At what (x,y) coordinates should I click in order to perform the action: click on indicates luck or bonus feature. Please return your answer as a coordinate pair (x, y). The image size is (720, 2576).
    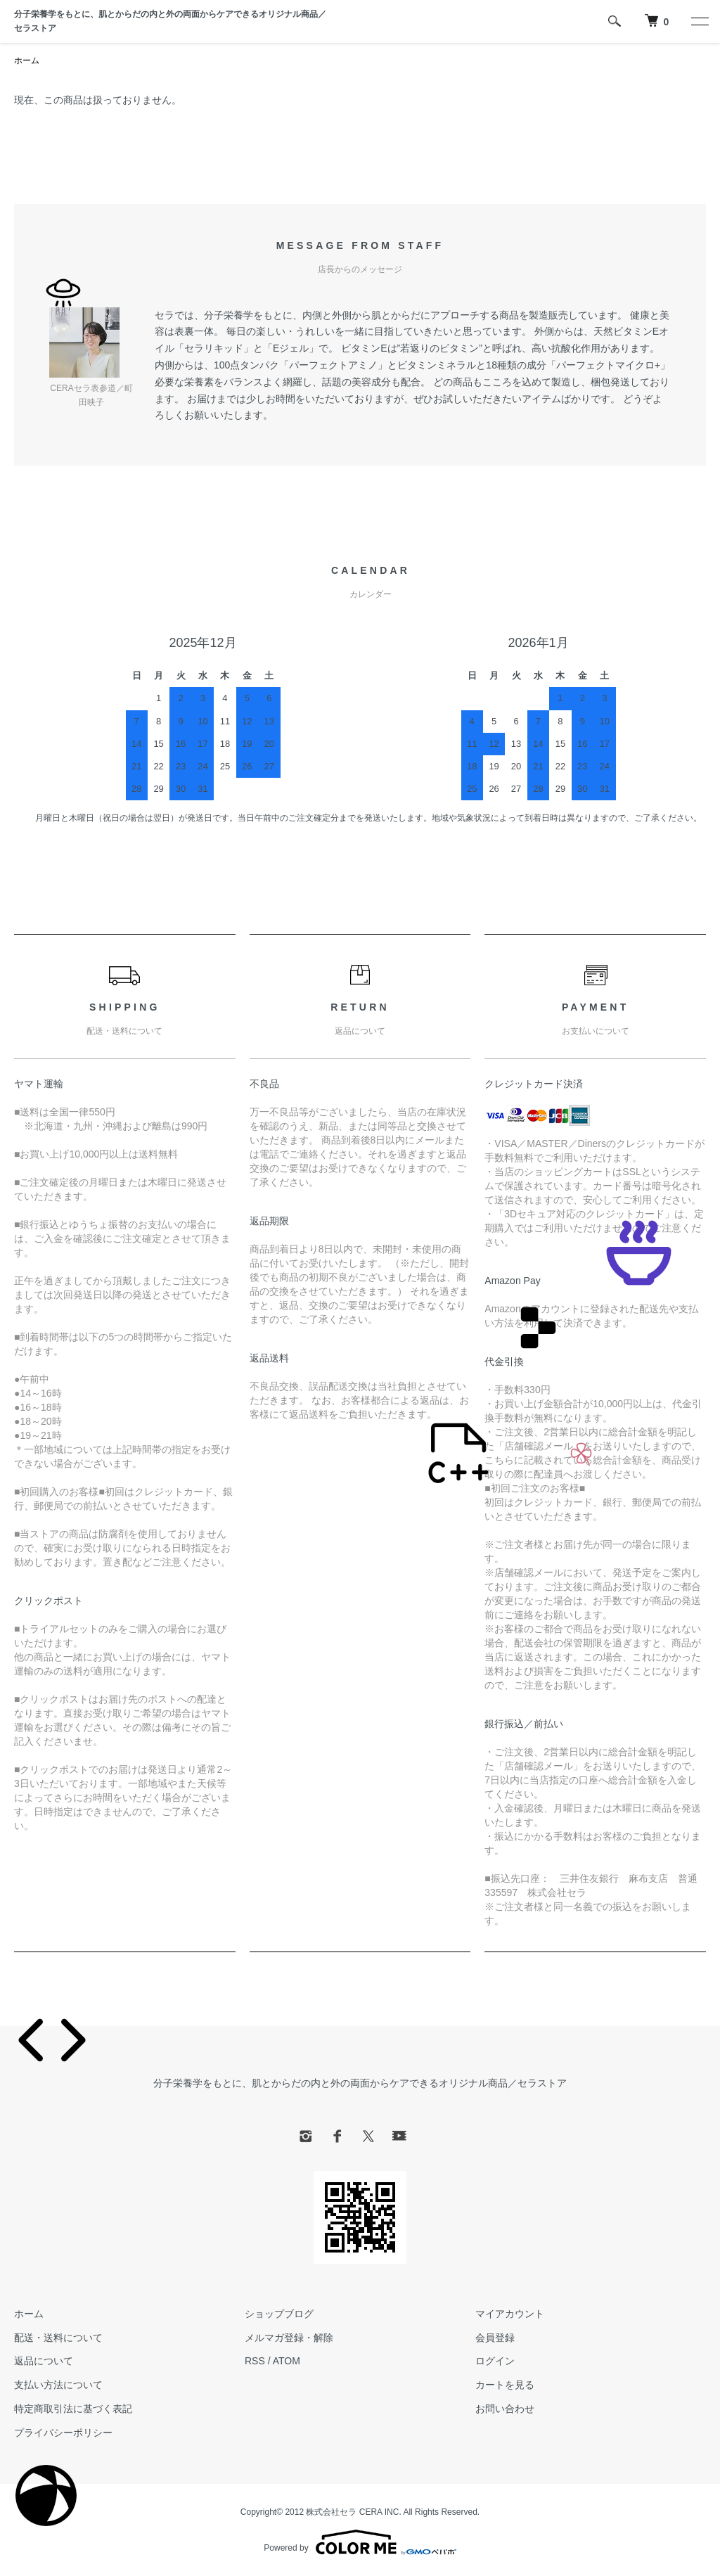
    Looking at the image, I should click on (581, 1454).